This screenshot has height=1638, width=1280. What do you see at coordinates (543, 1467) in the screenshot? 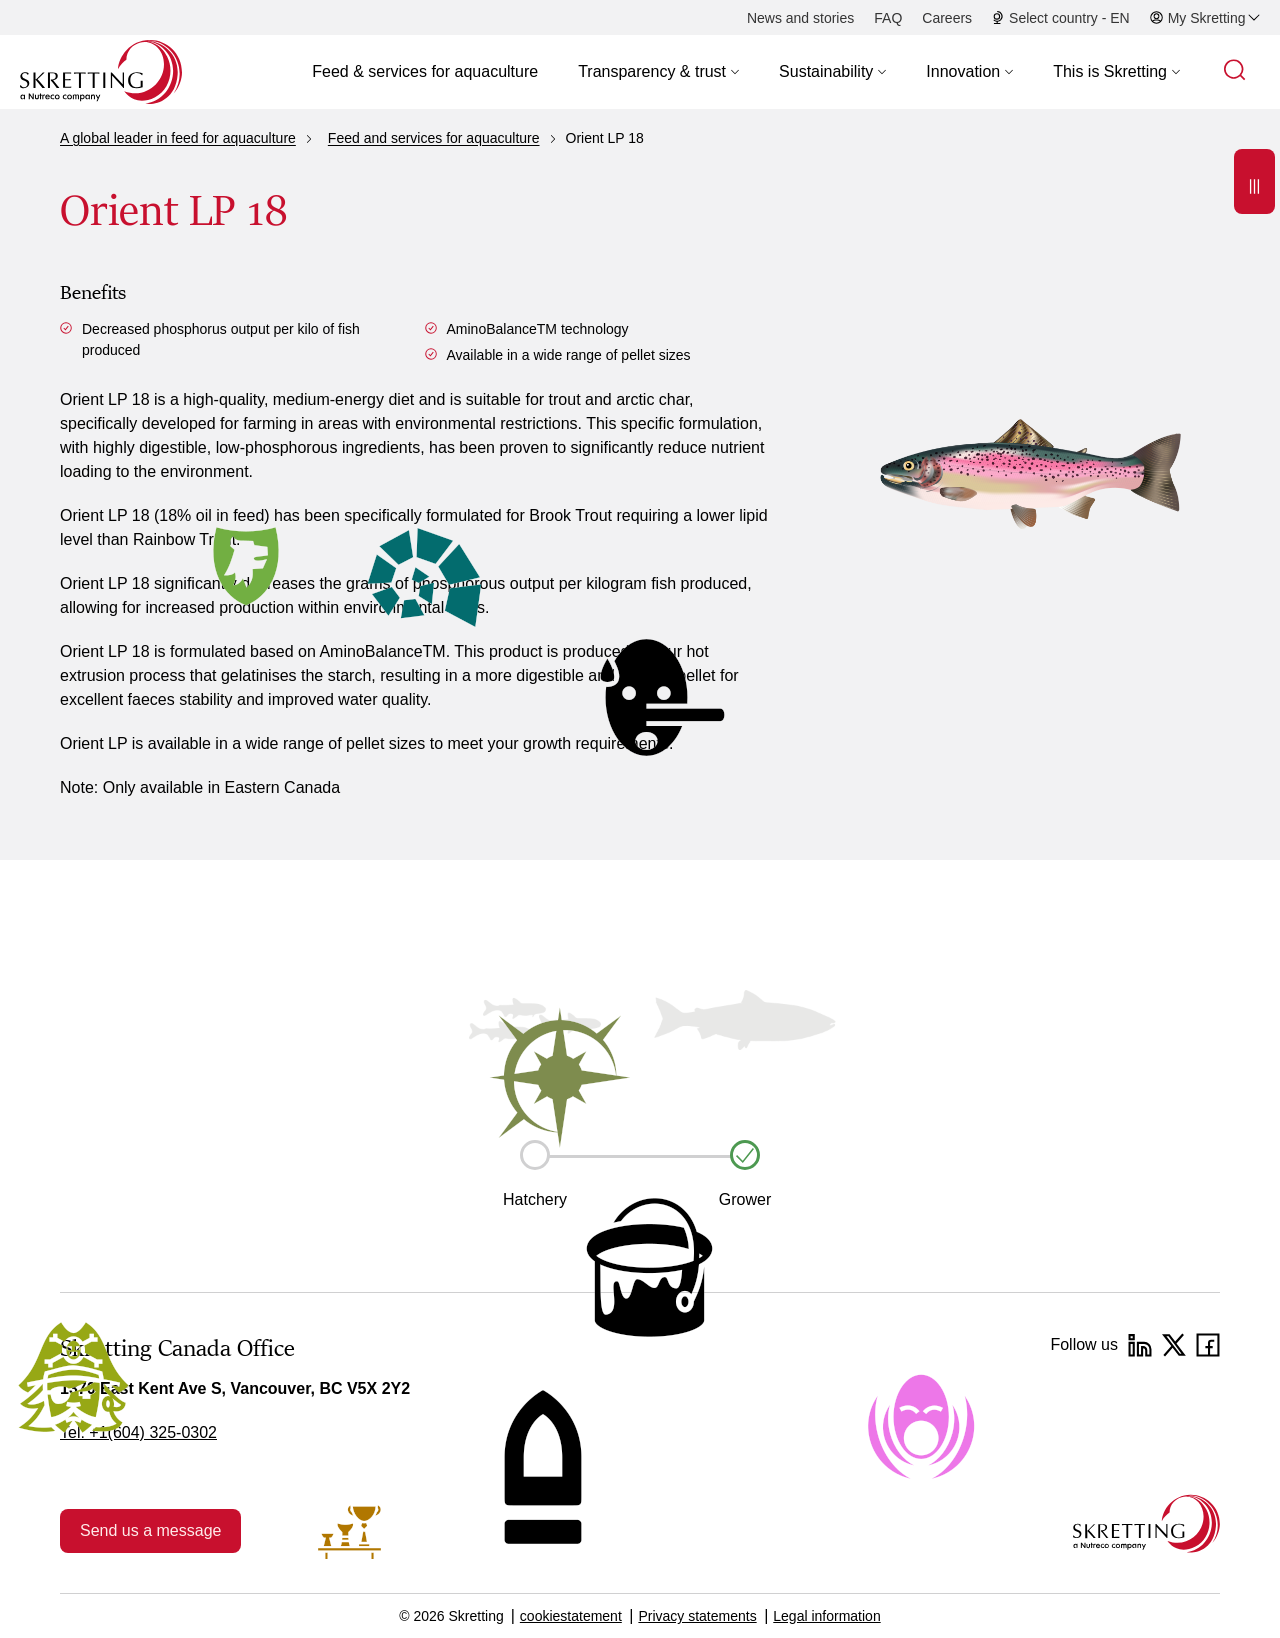
I see `select rifle weapon in game inventory` at bounding box center [543, 1467].